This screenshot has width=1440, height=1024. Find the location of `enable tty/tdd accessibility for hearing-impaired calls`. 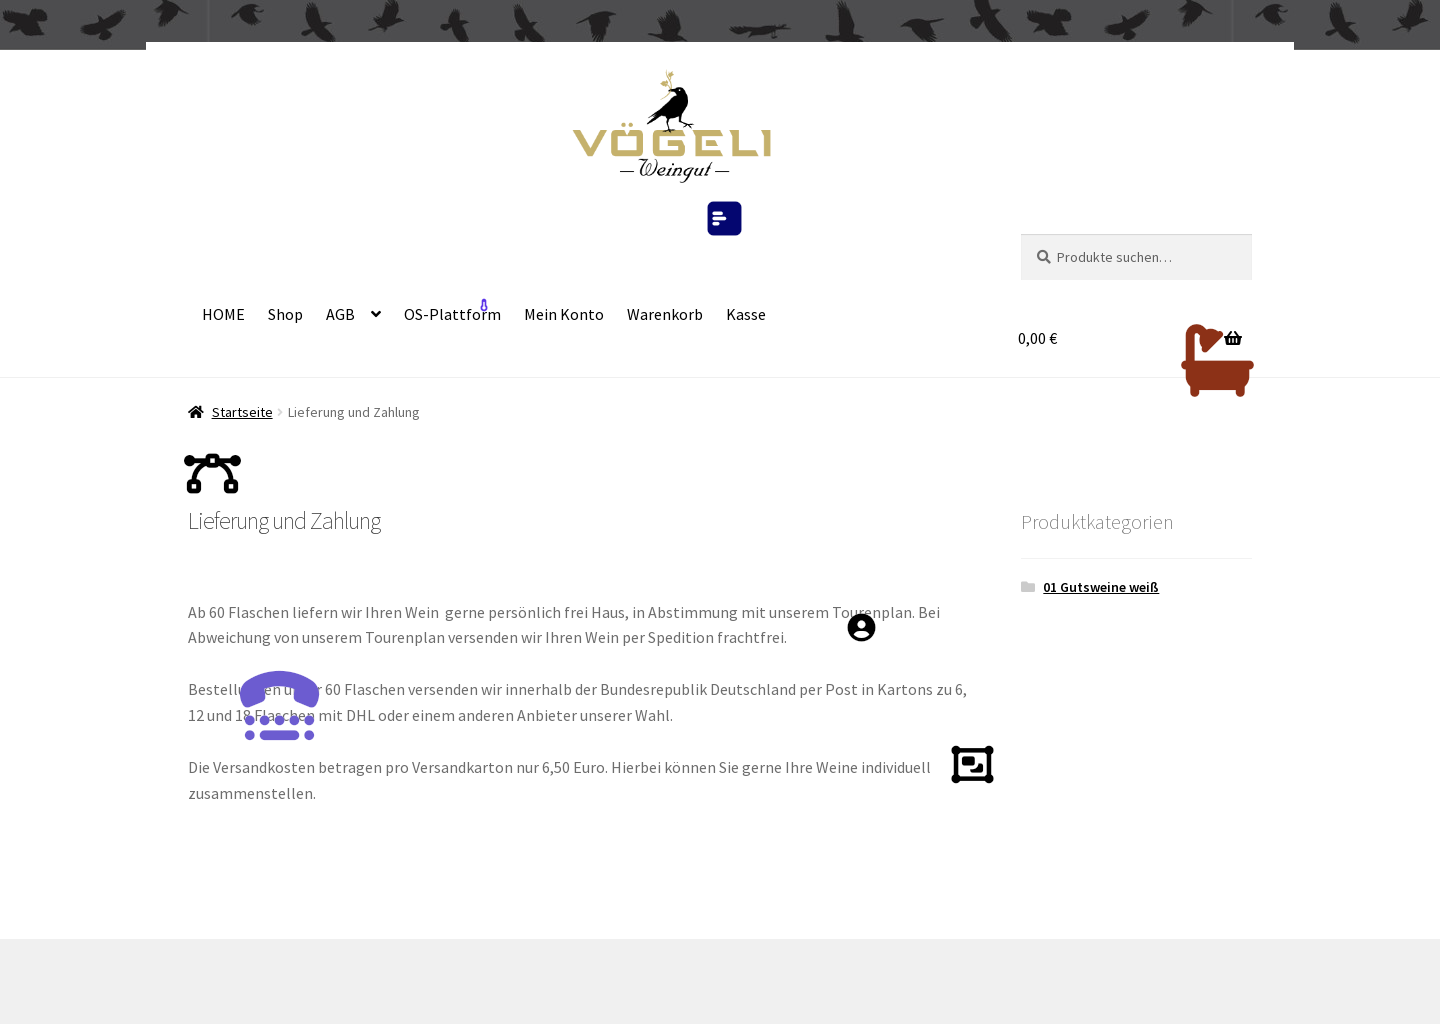

enable tty/tdd accessibility for hearing-impaired calls is located at coordinates (279, 705).